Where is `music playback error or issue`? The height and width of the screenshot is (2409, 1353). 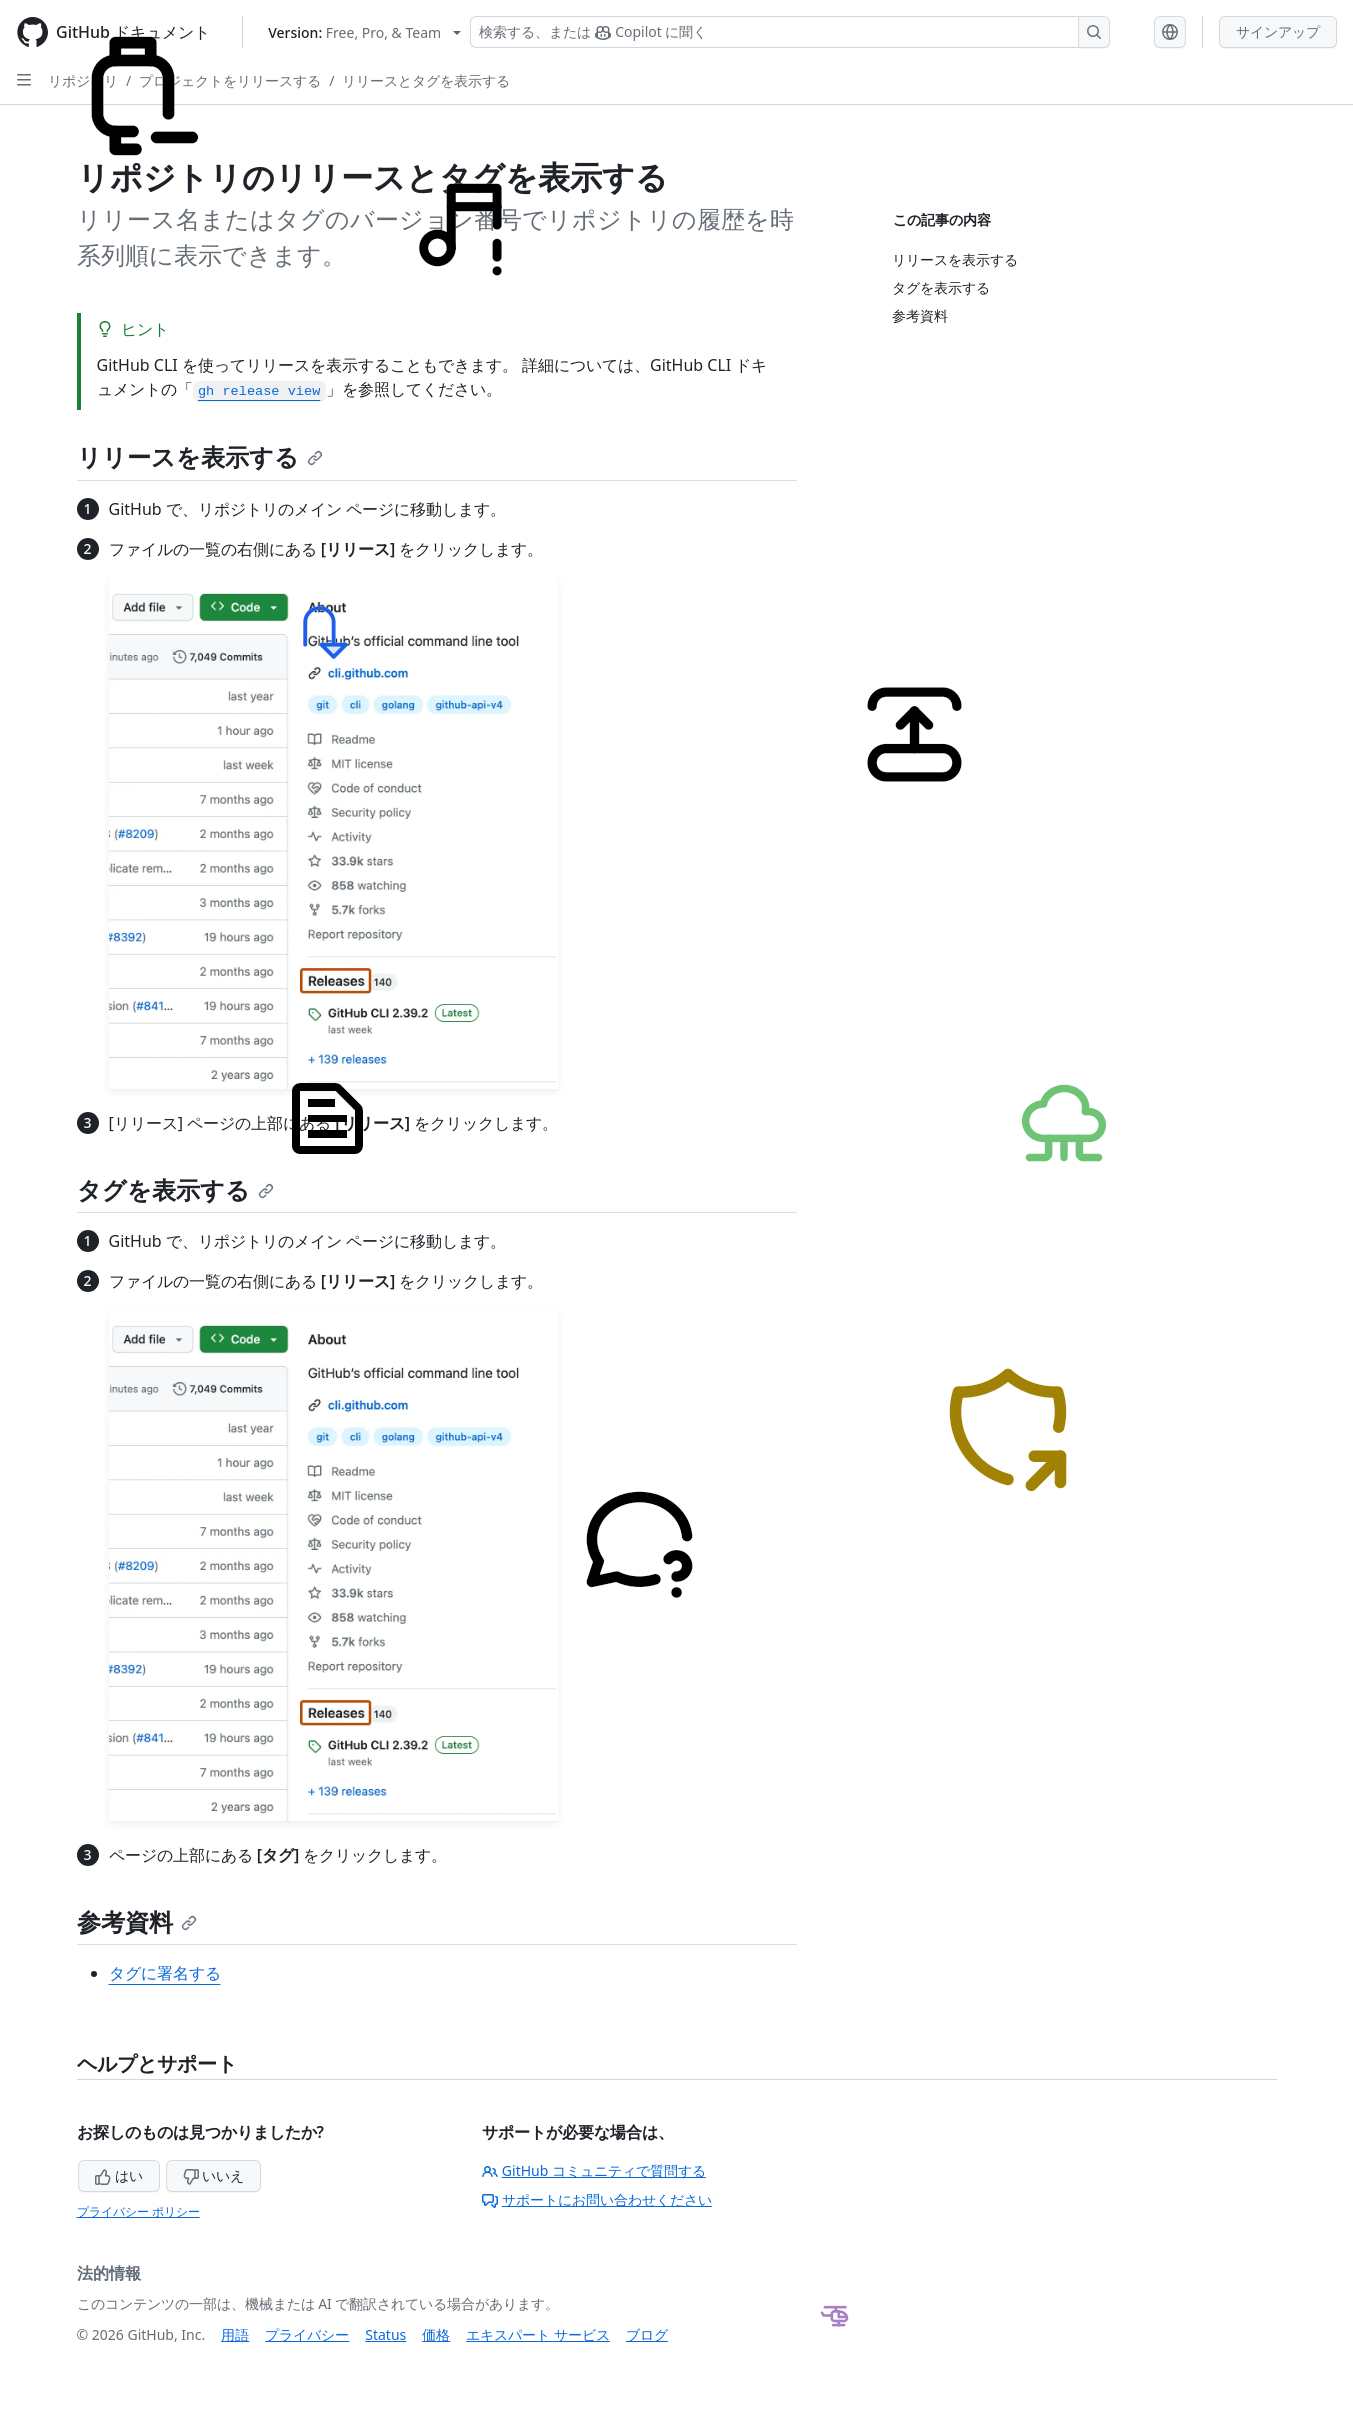
music playback error or issue is located at coordinates (465, 225).